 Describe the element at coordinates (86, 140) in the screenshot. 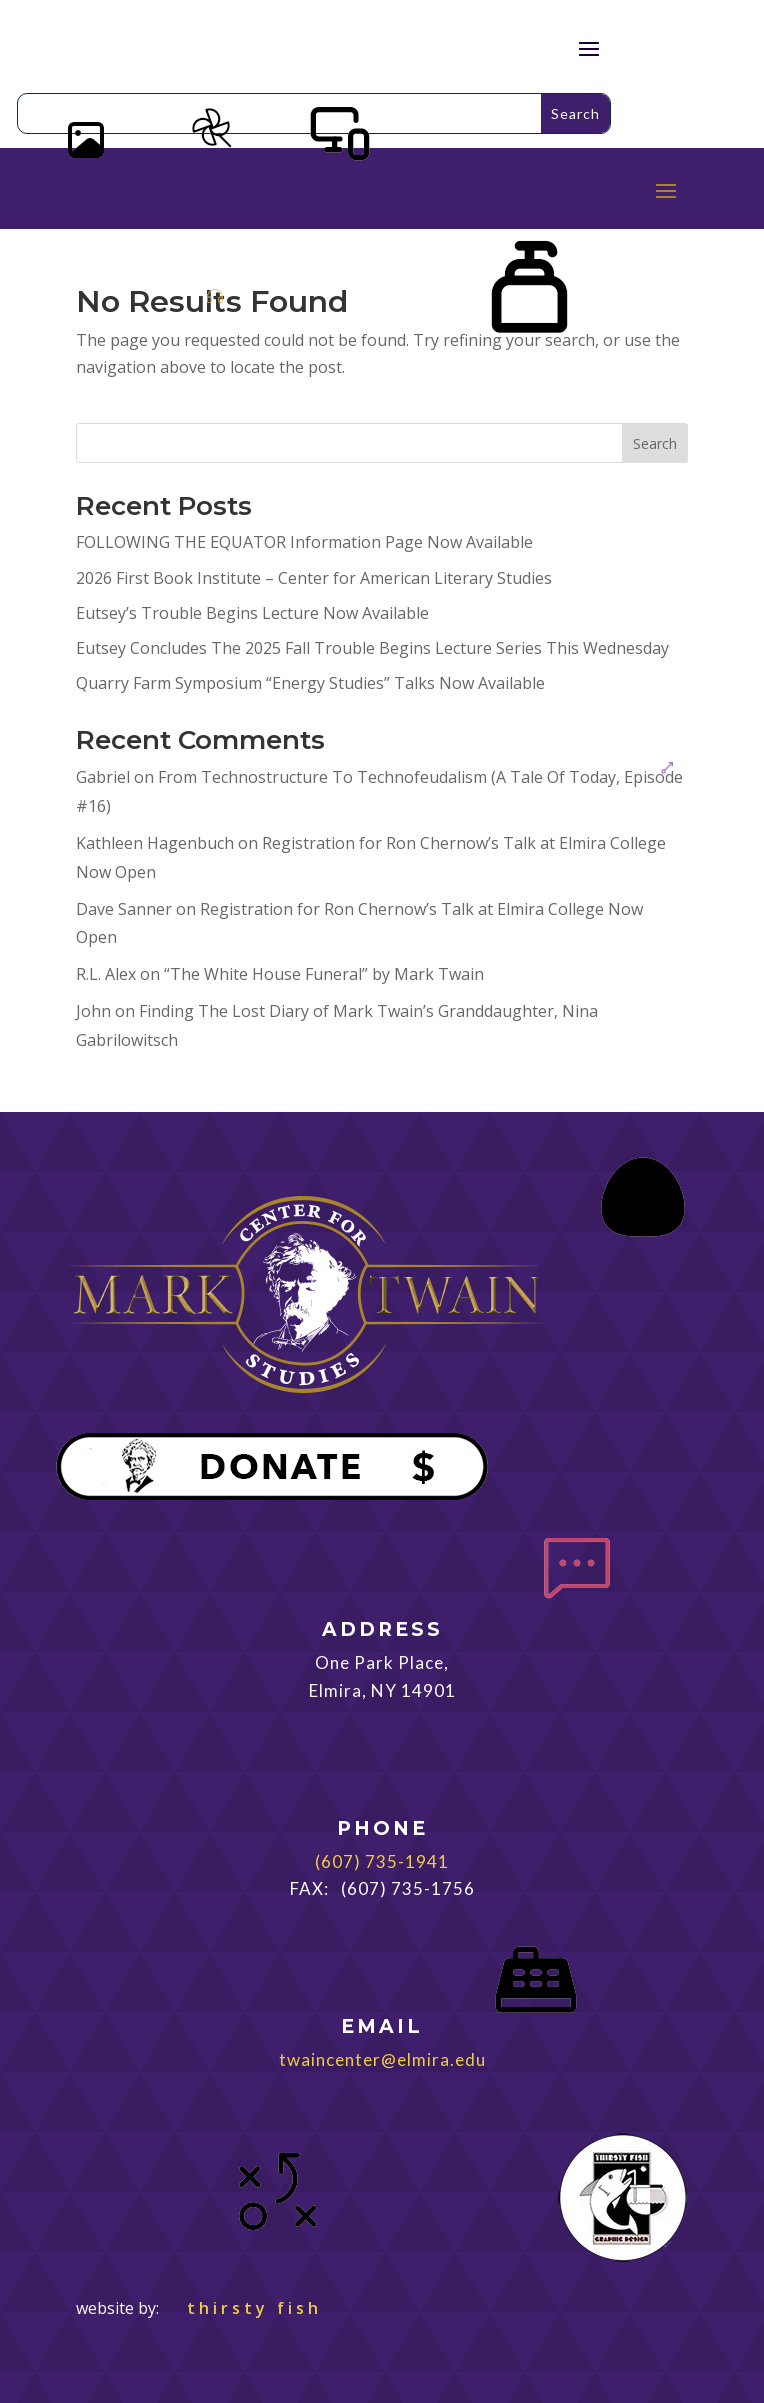

I see `view photos or images` at that location.